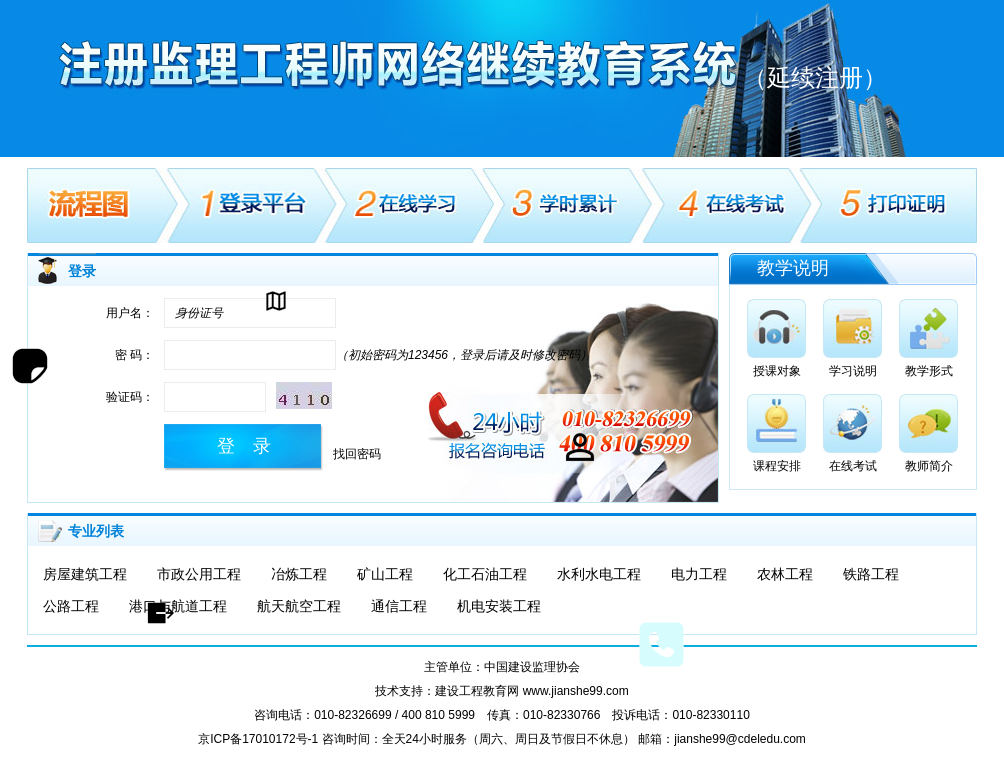 The image size is (1004, 769). Describe the element at coordinates (661, 644) in the screenshot. I see `tap to make a phone call` at that location.